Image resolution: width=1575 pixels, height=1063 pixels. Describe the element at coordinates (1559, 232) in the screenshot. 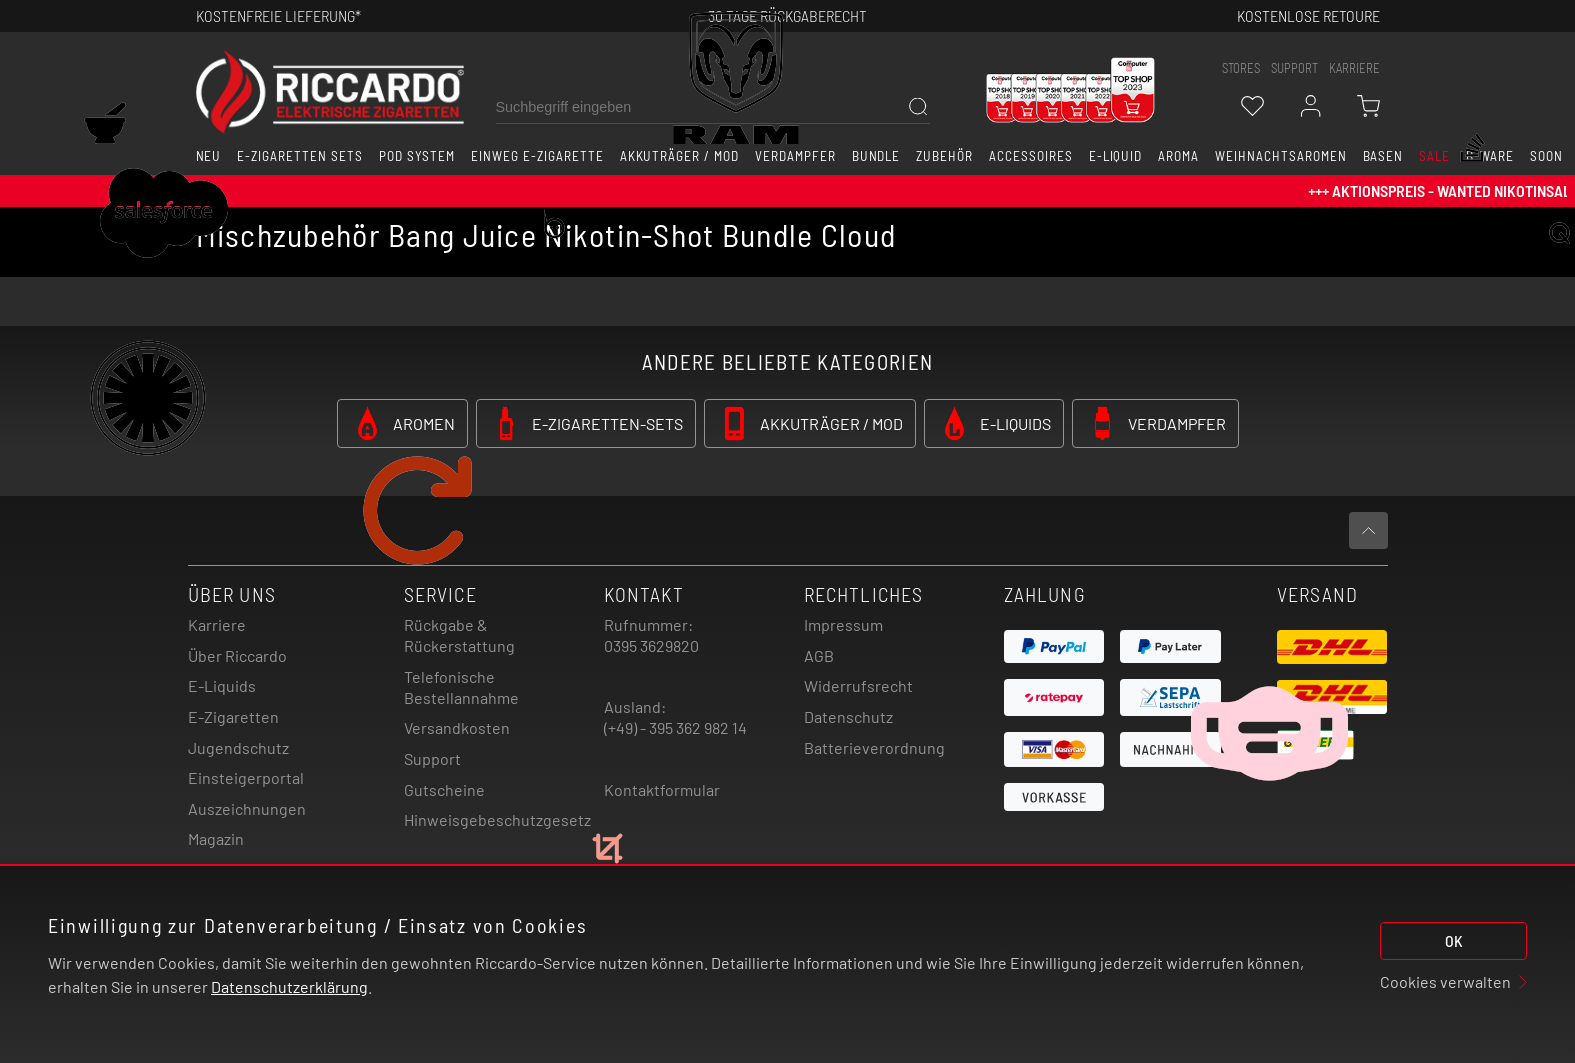

I see `represents the letter Q in text or labels` at that location.